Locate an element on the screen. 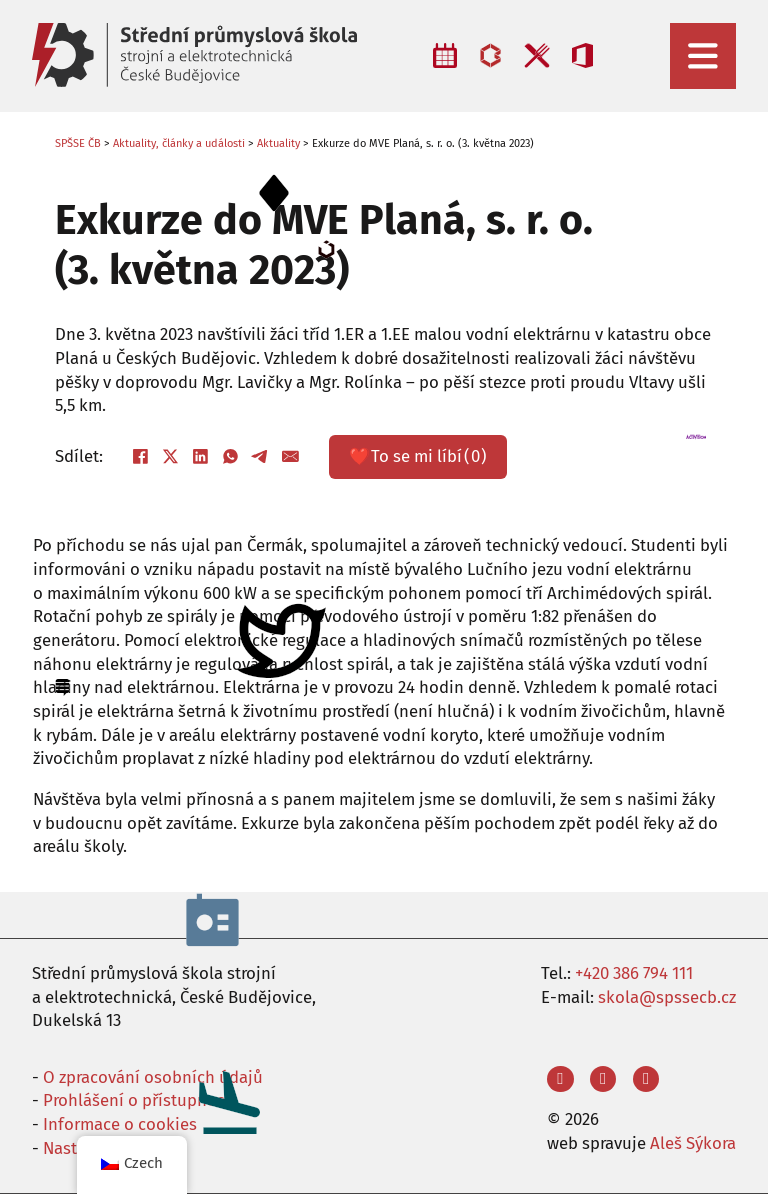 This screenshot has height=1194, width=768. open twitter is located at coordinates (283, 641).